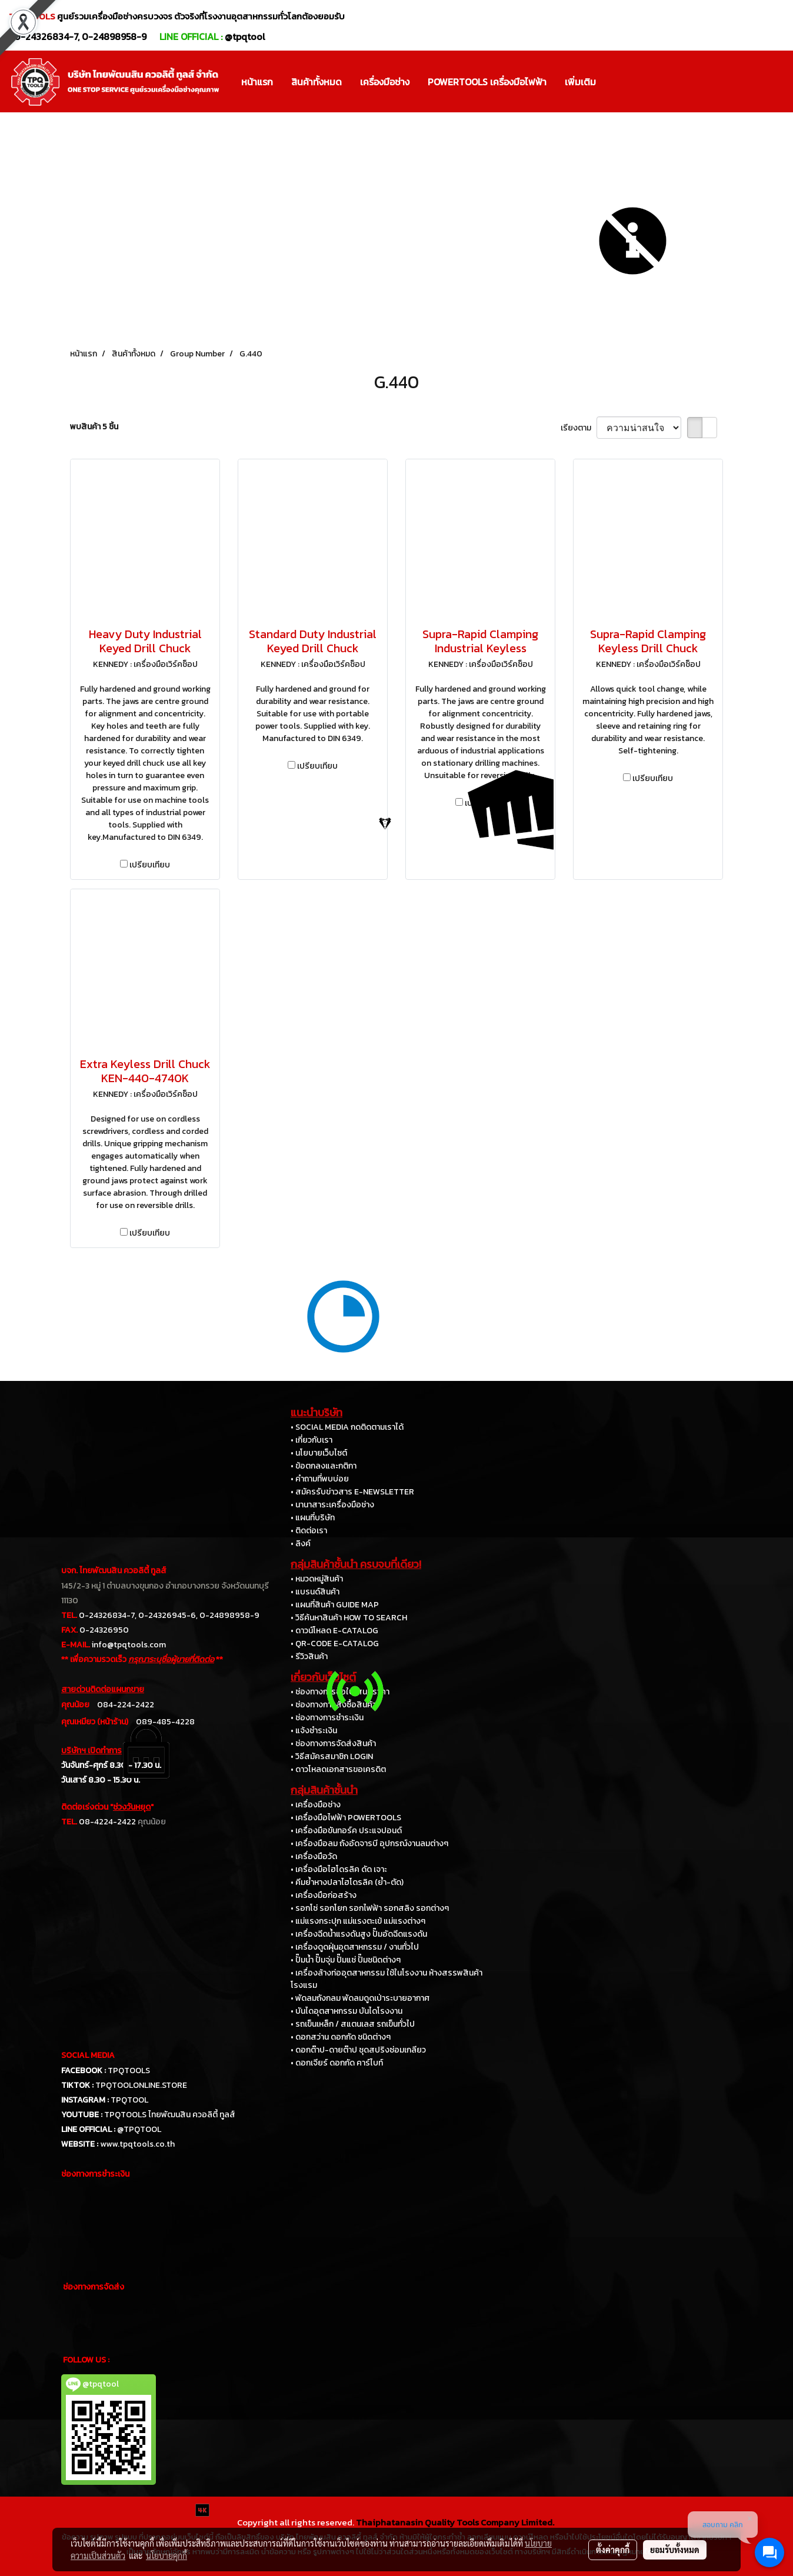 The image size is (793, 2576). Describe the element at coordinates (202, 2510) in the screenshot. I see `indicates 4k video quality available` at that location.